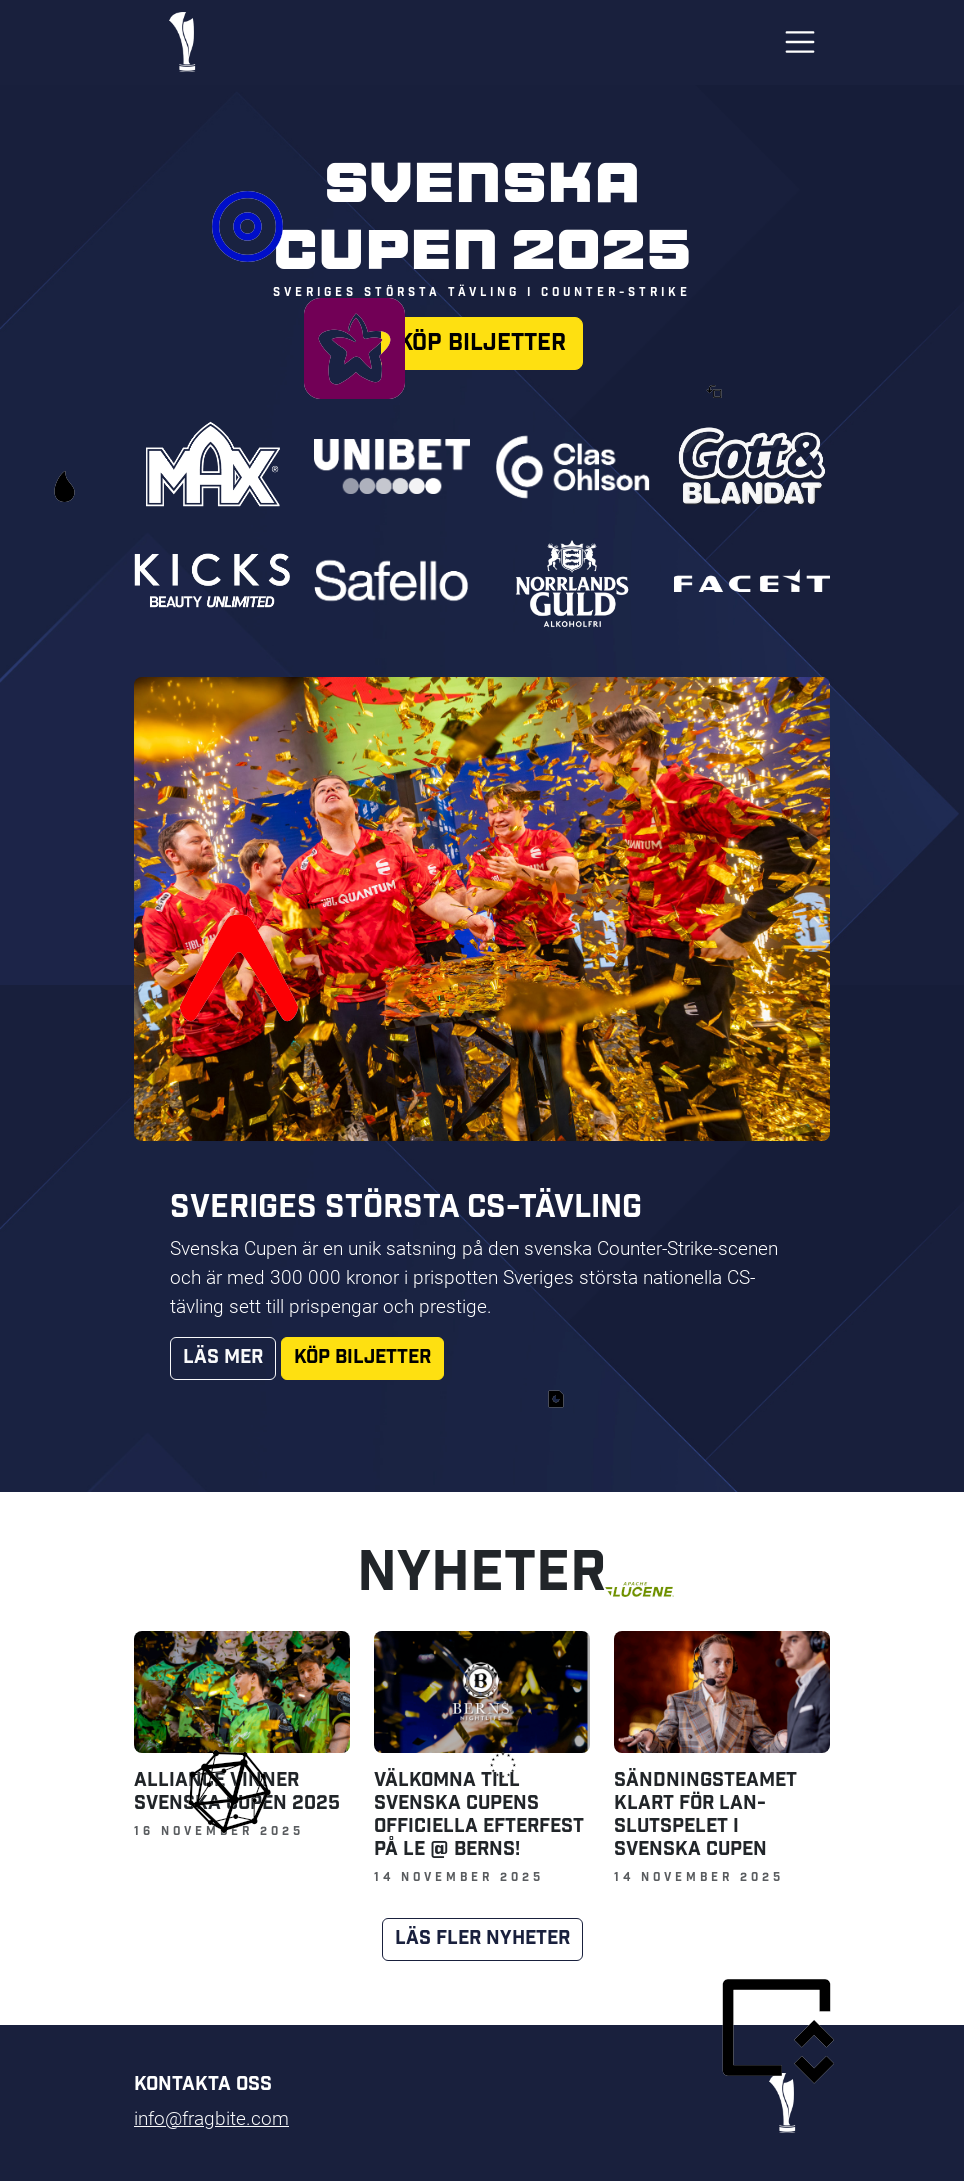  What do you see at coordinates (239, 968) in the screenshot?
I see `expo development platform logo` at bounding box center [239, 968].